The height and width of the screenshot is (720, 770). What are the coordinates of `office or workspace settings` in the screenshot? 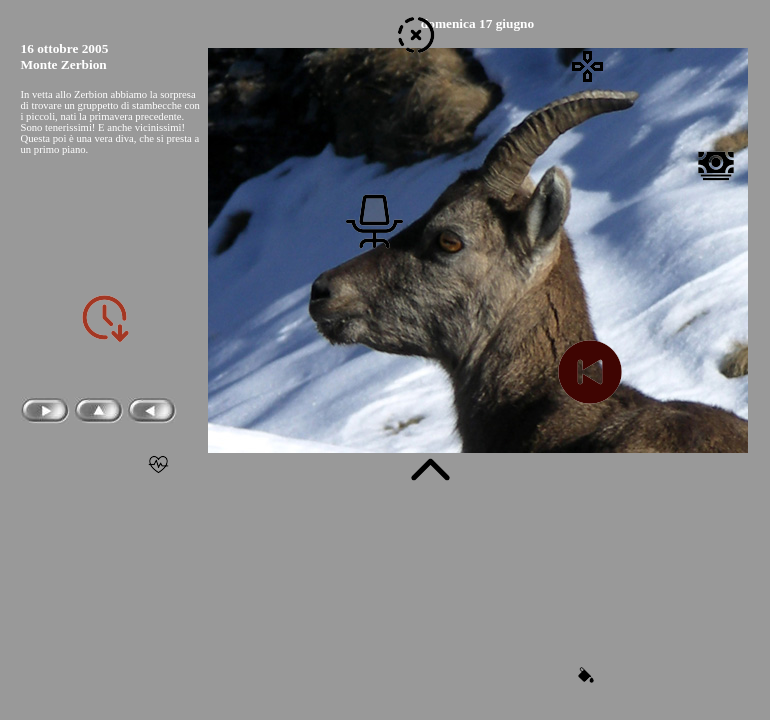 It's located at (374, 221).